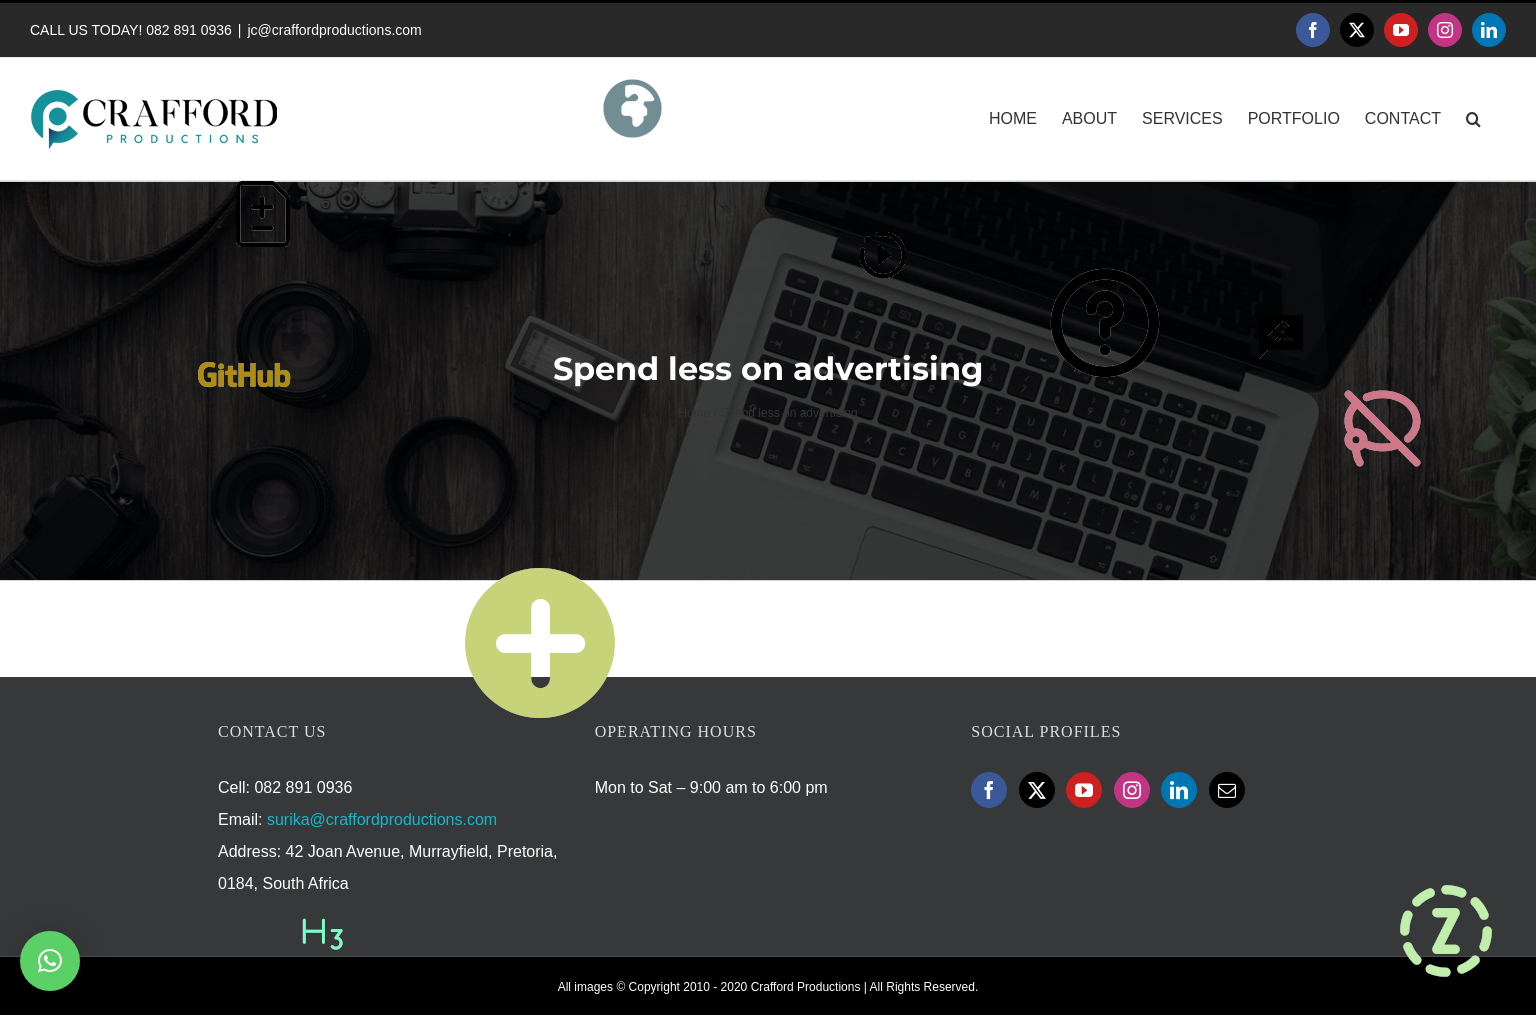 The height and width of the screenshot is (1015, 1536). I want to click on access help or support information, so click(1105, 323).